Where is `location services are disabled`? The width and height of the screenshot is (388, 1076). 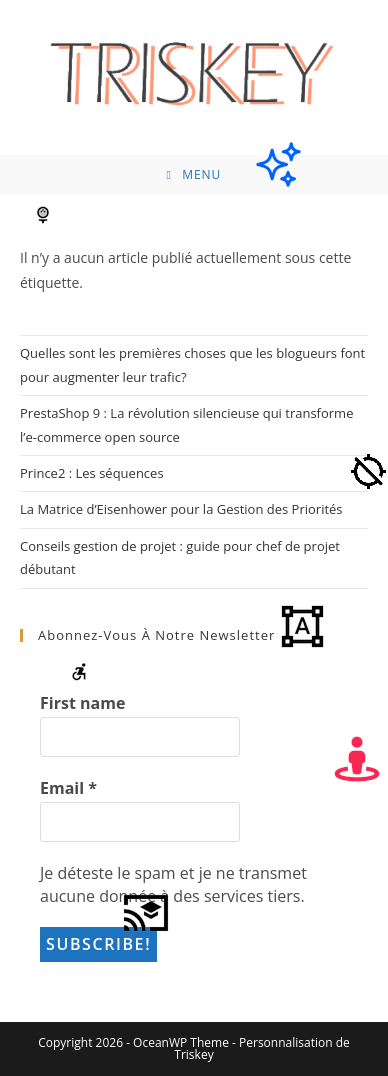 location services are disabled is located at coordinates (368, 471).